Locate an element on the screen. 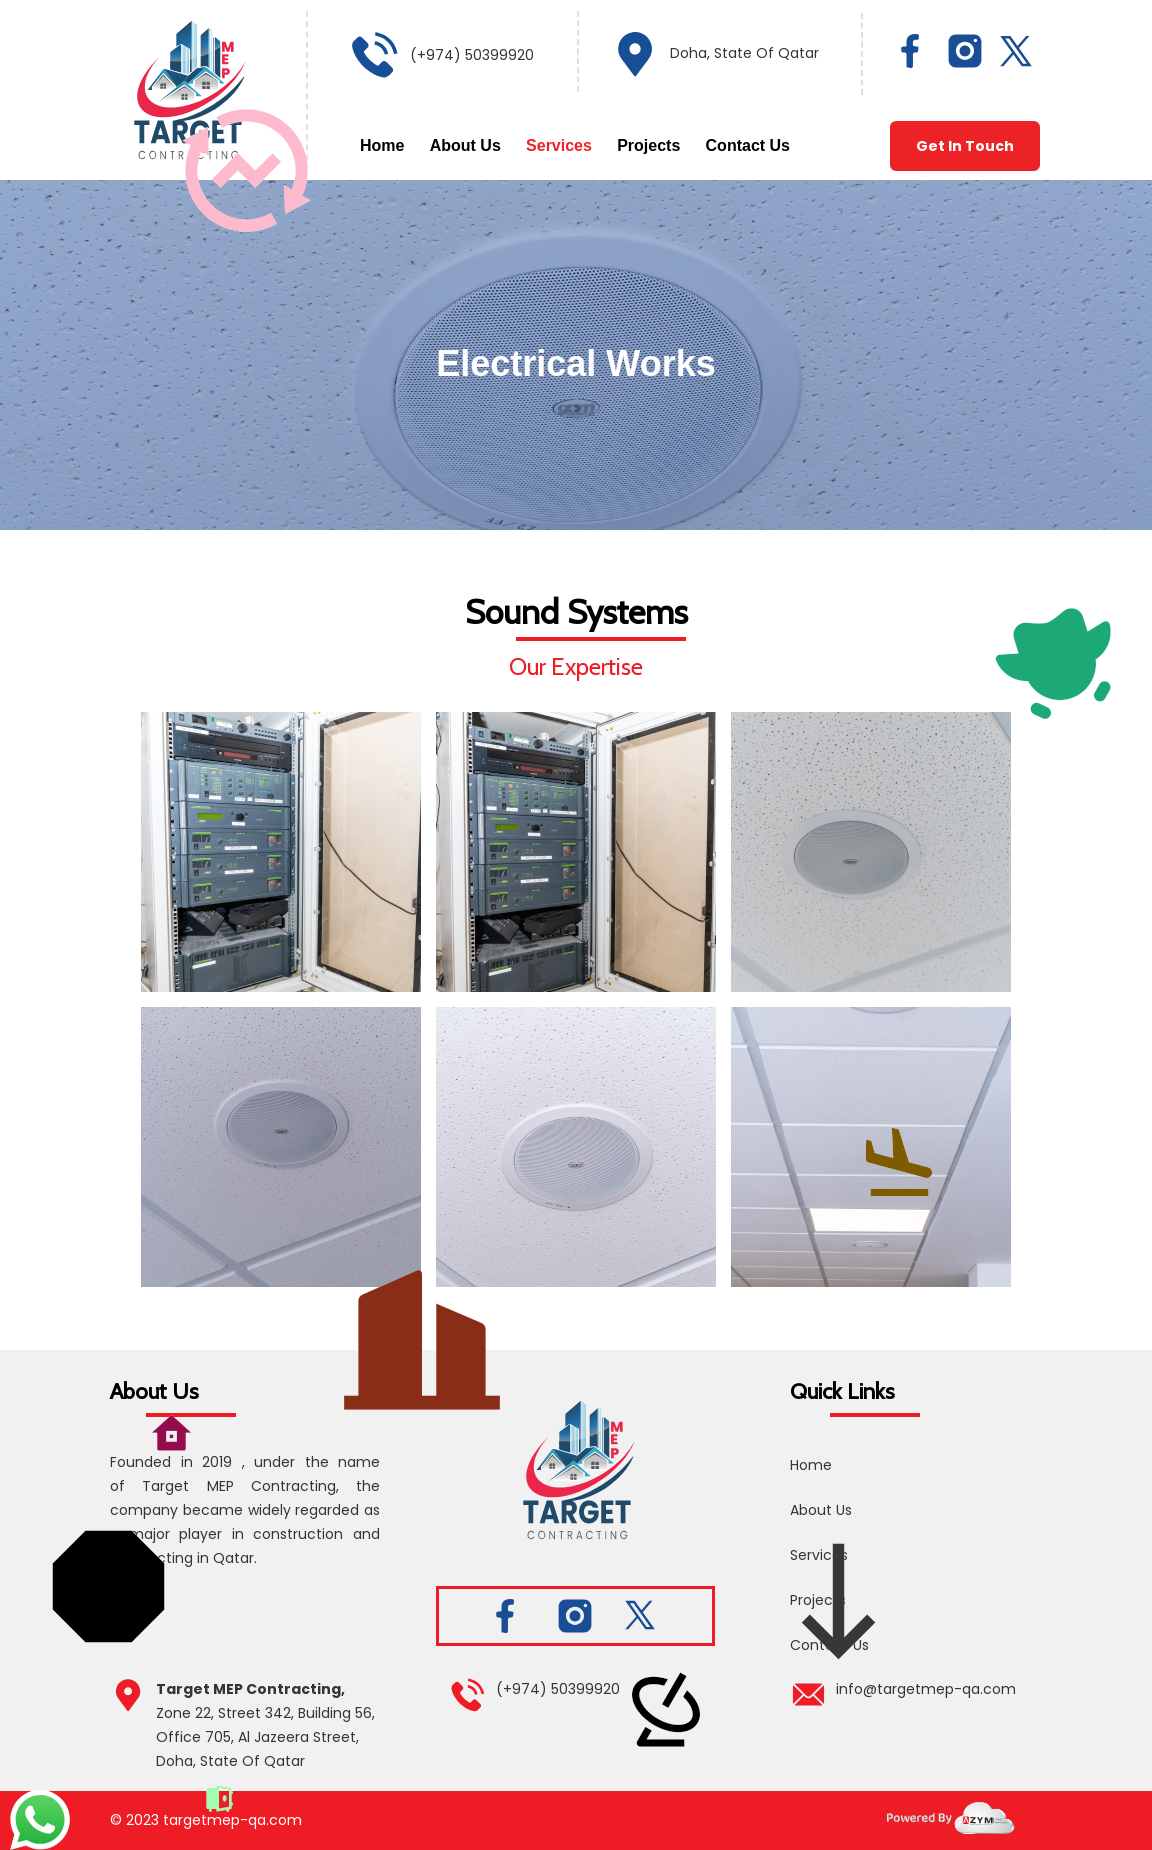 The width and height of the screenshot is (1152, 1850). navigate to home screen is located at coordinates (171, 1434).